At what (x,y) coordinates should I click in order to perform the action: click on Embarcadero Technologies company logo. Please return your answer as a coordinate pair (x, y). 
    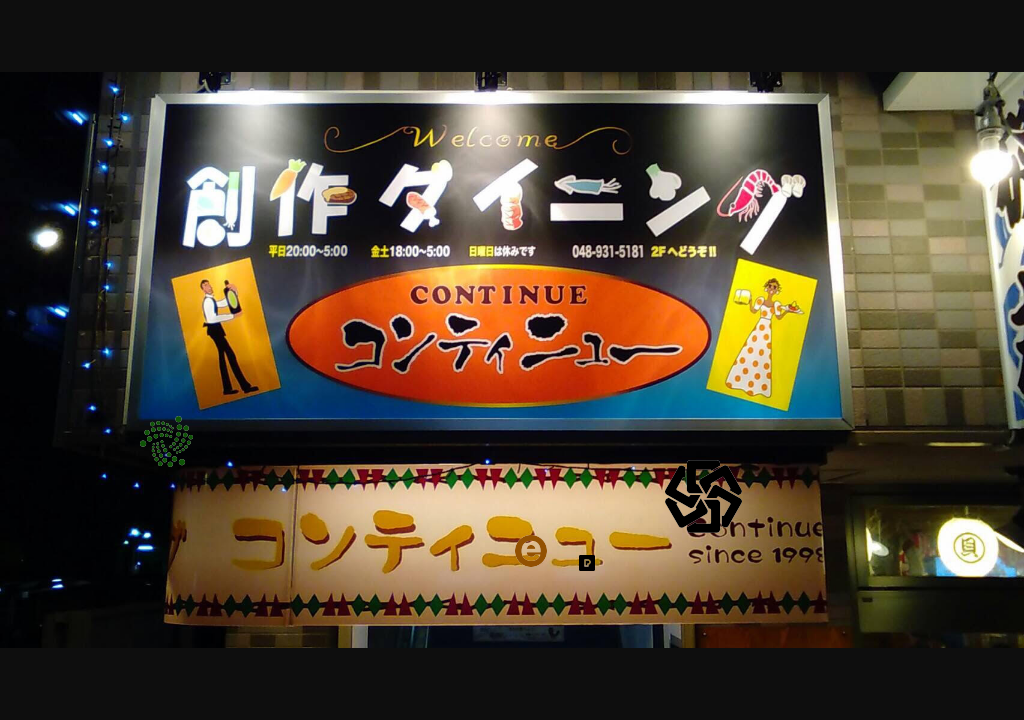
    Looking at the image, I should click on (531, 551).